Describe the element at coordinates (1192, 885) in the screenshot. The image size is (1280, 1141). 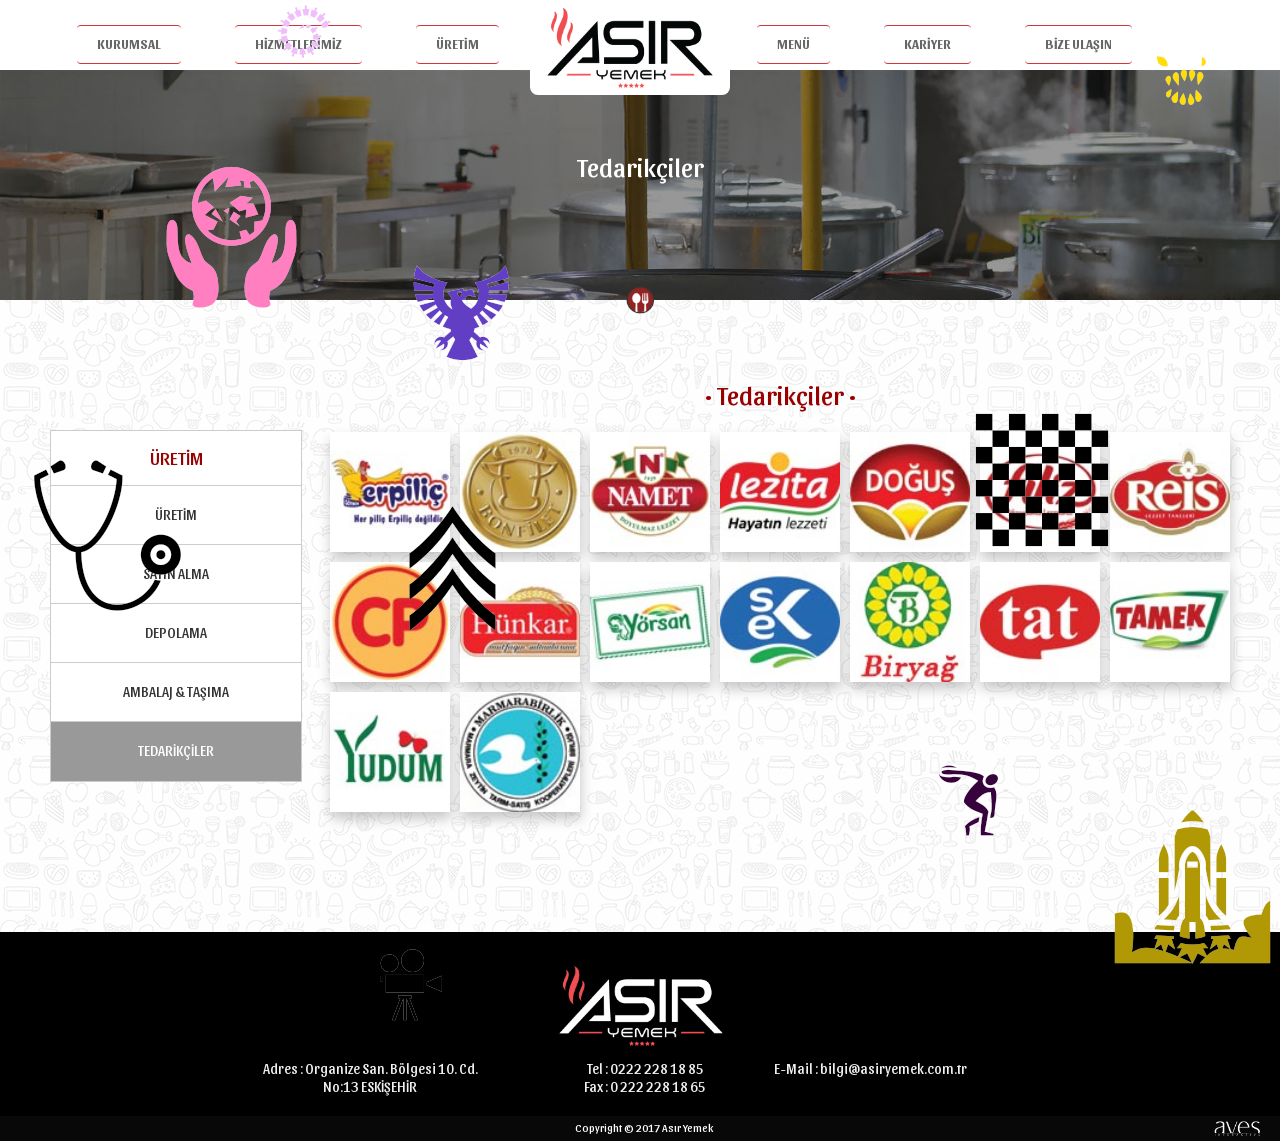
I see `launch or deploy an application` at that location.